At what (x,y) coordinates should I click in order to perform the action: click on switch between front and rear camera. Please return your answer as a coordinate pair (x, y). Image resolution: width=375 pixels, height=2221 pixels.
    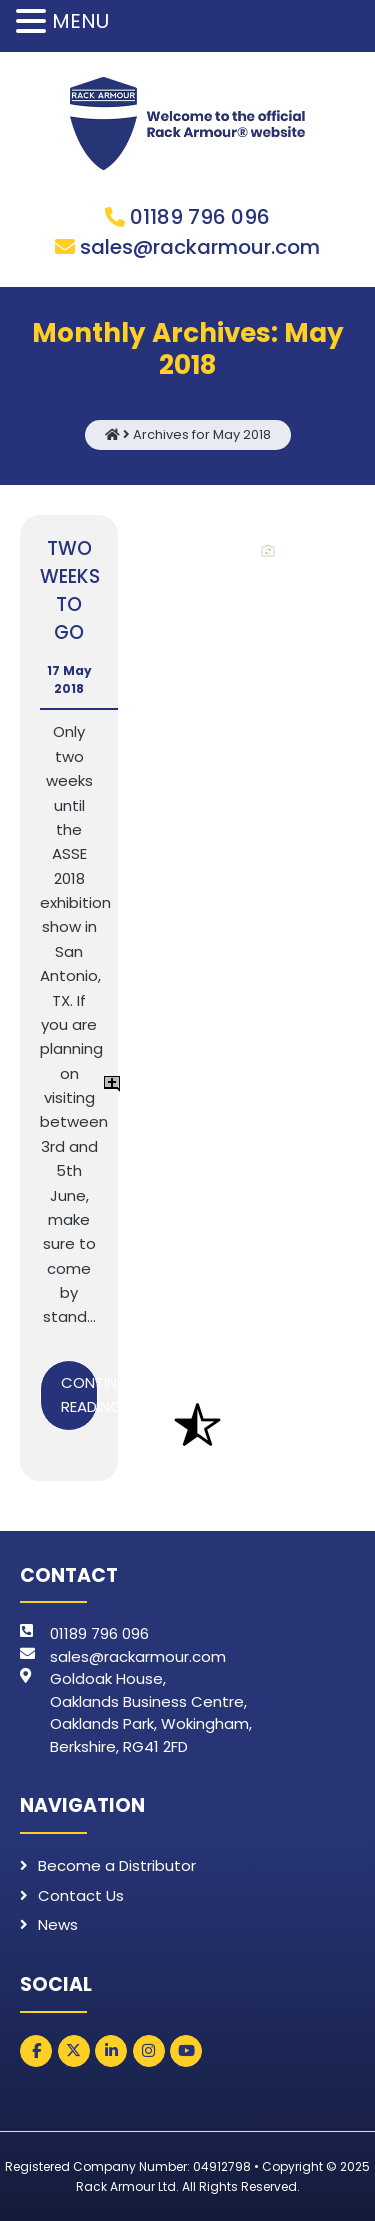
    Looking at the image, I should click on (268, 551).